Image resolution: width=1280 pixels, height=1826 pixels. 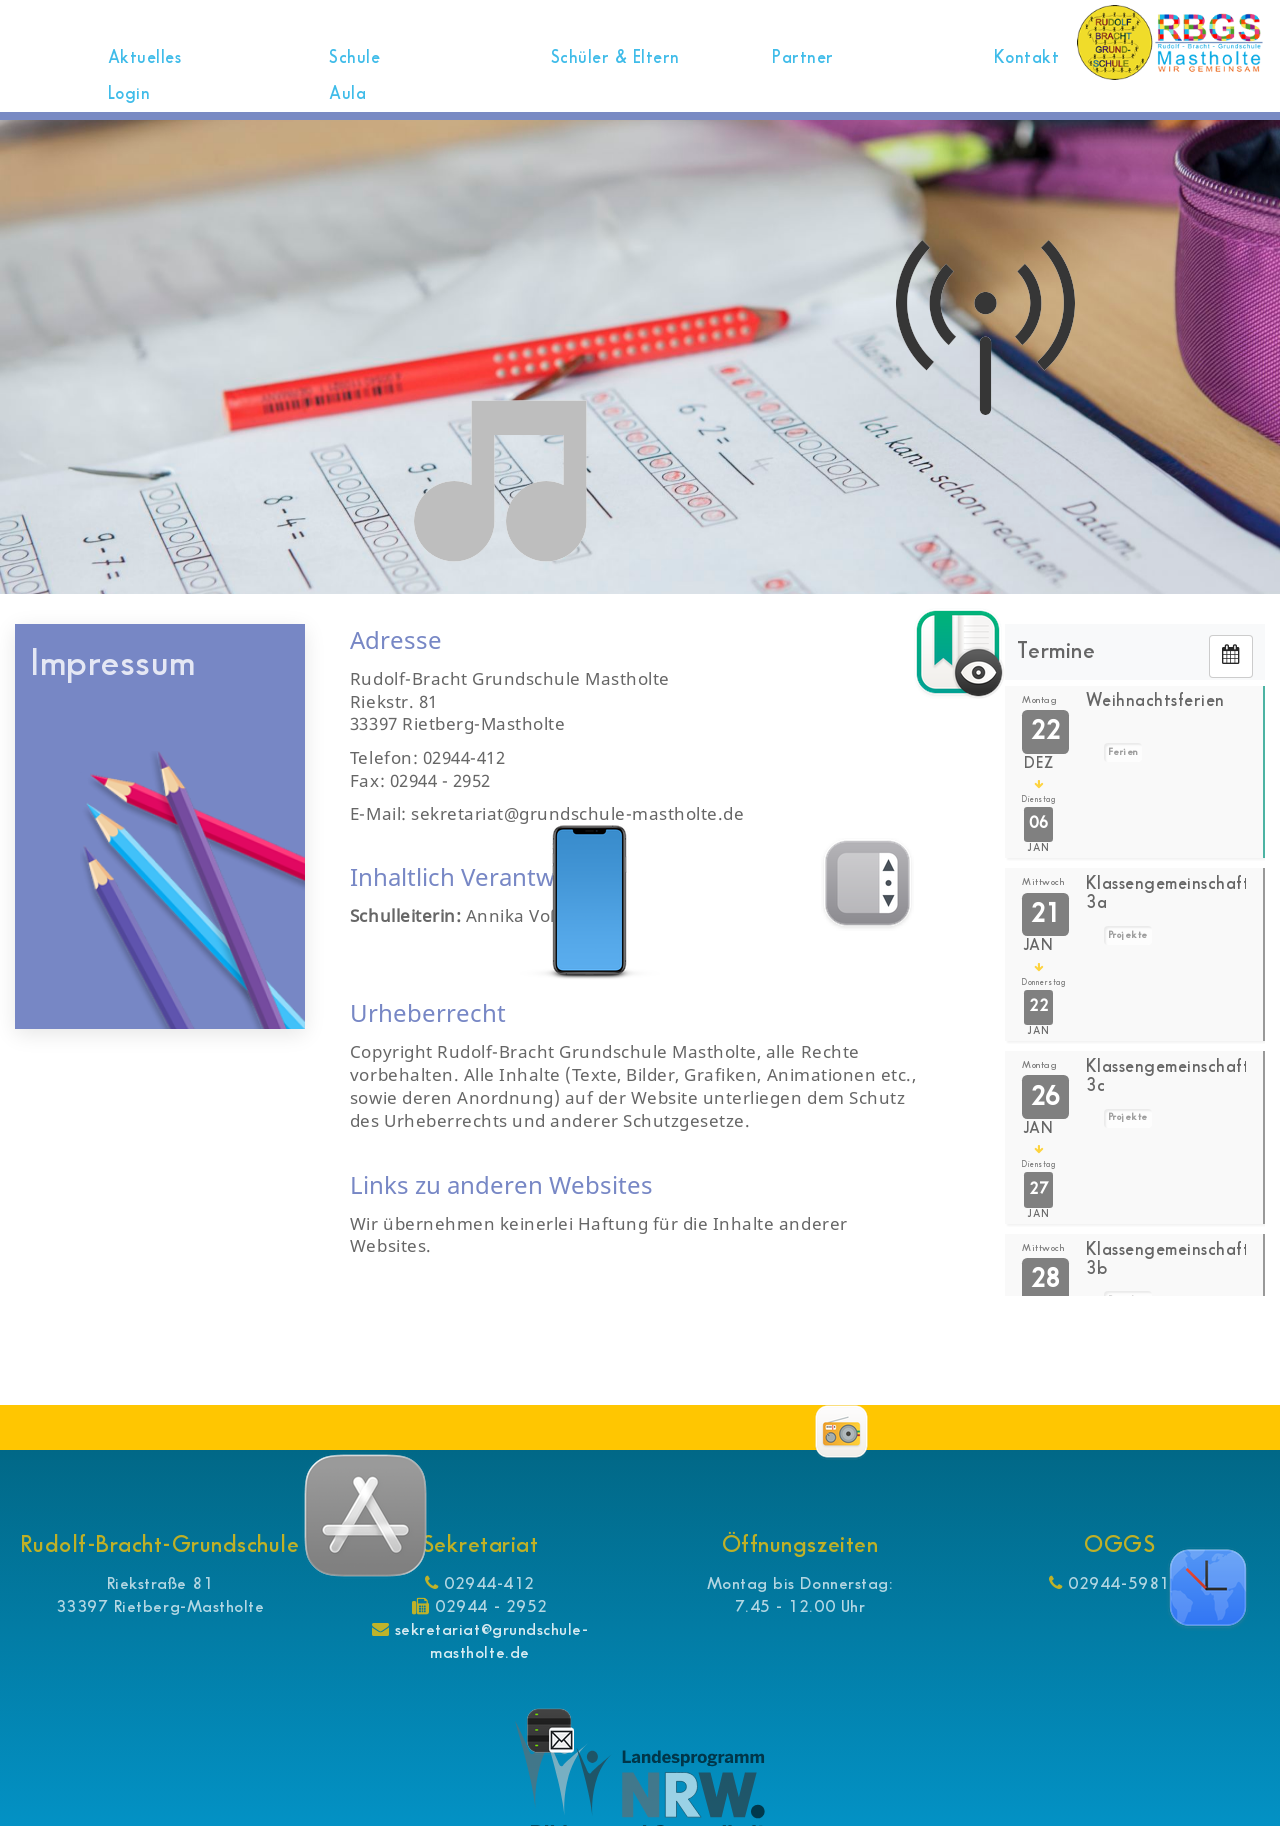 What do you see at coordinates (506, 481) in the screenshot?
I see `audio file type indicator` at bounding box center [506, 481].